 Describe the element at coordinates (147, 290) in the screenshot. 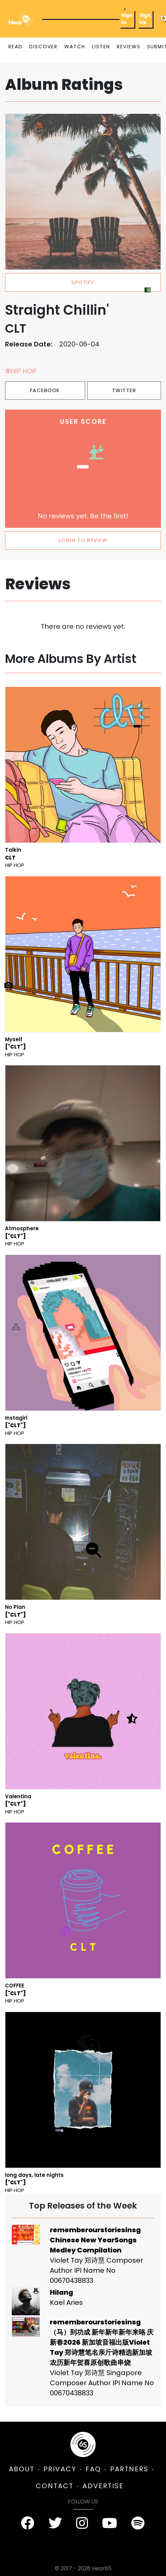

I see `pay with American Express credit card` at that location.